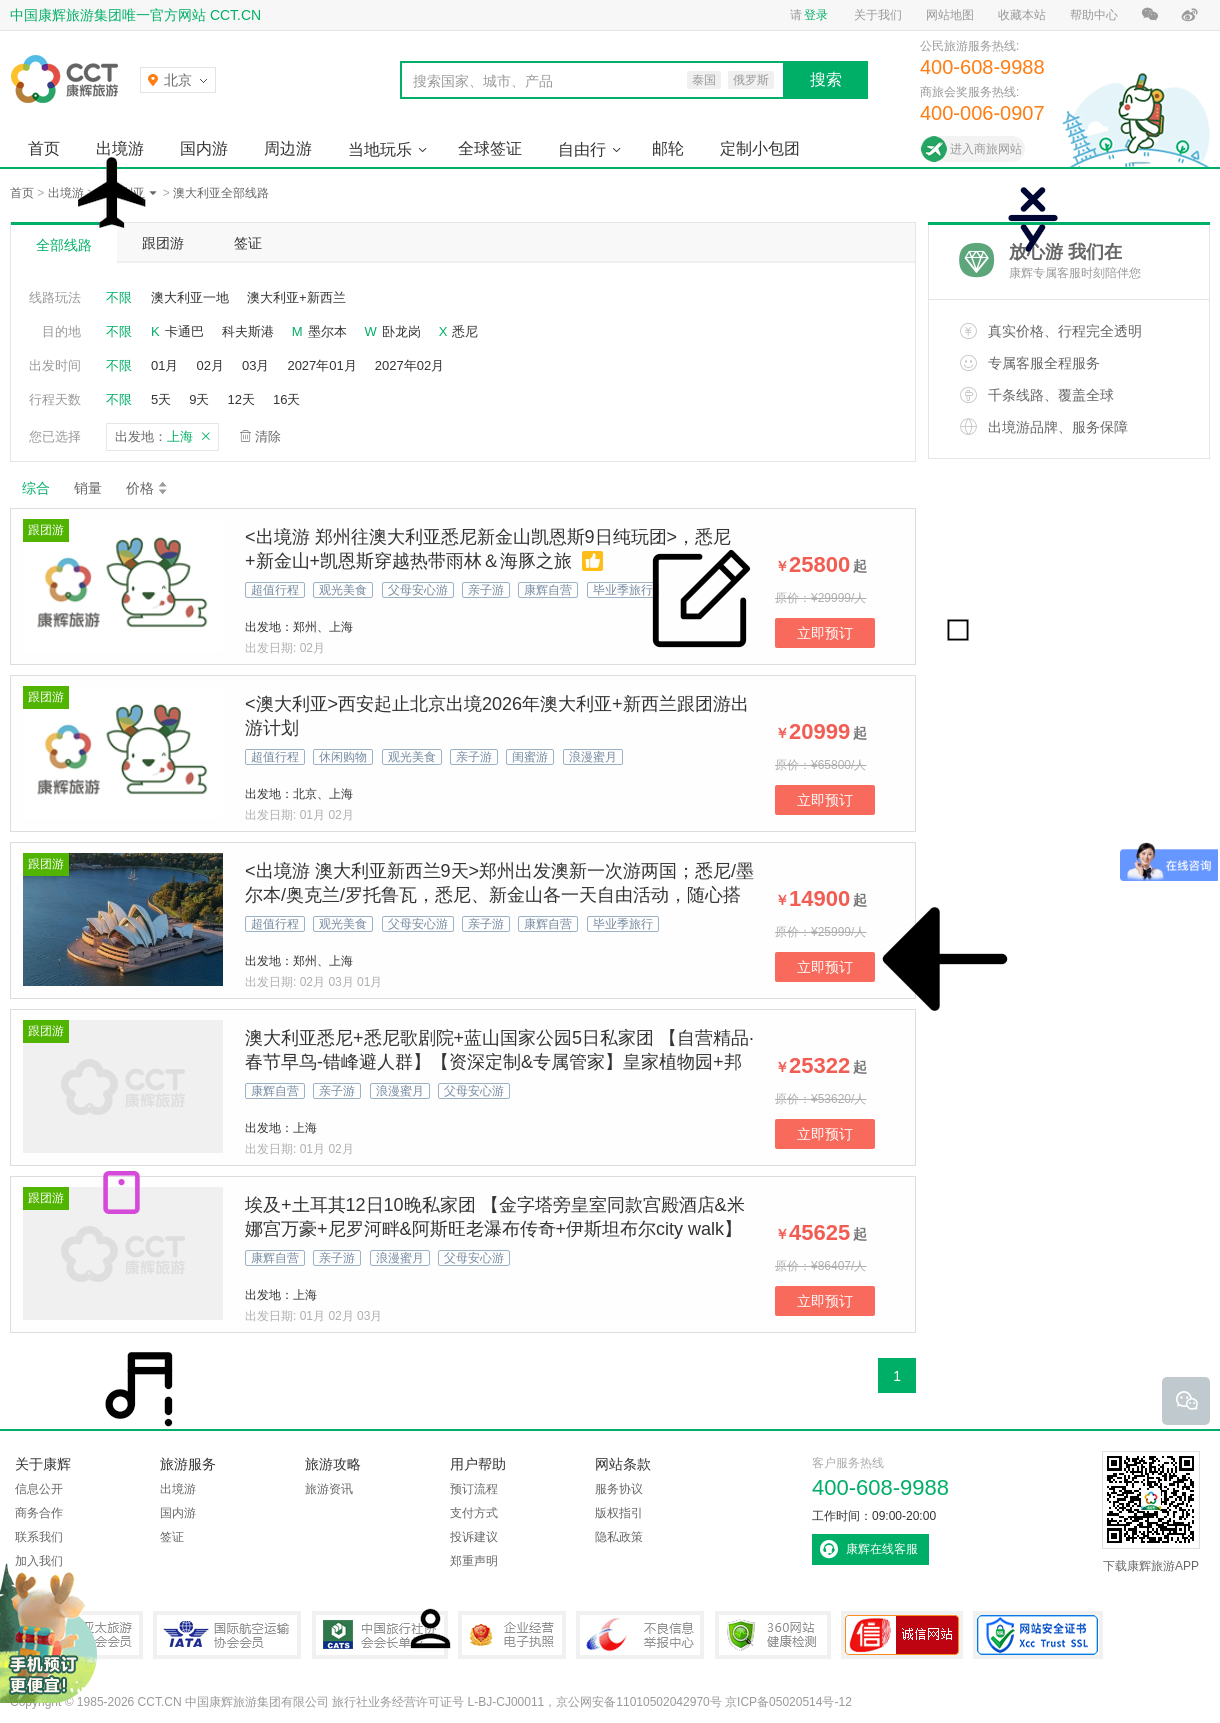 The width and height of the screenshot is (1220, 1723). What do you see at coordinates (958, 630) in the screenshot?
I see `maximize the current window` at bounding box center [958, 630].